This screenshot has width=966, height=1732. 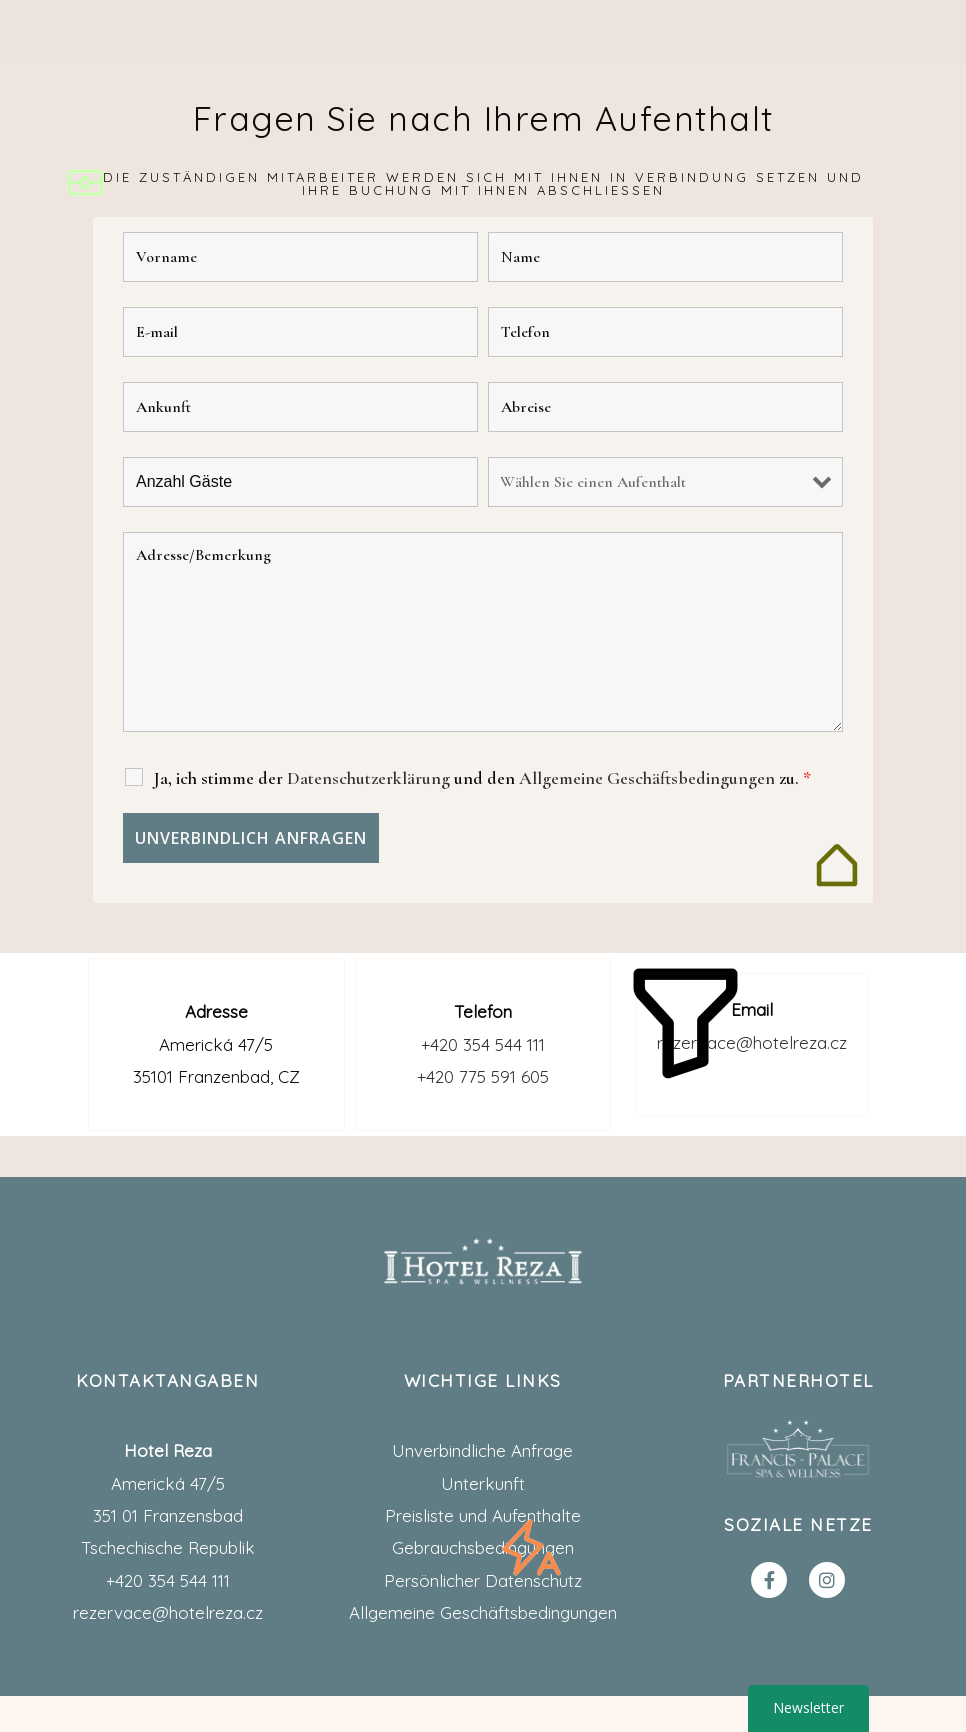 I want to click on toggle auto-flash mode for camera, so click(x=530, y=1549).